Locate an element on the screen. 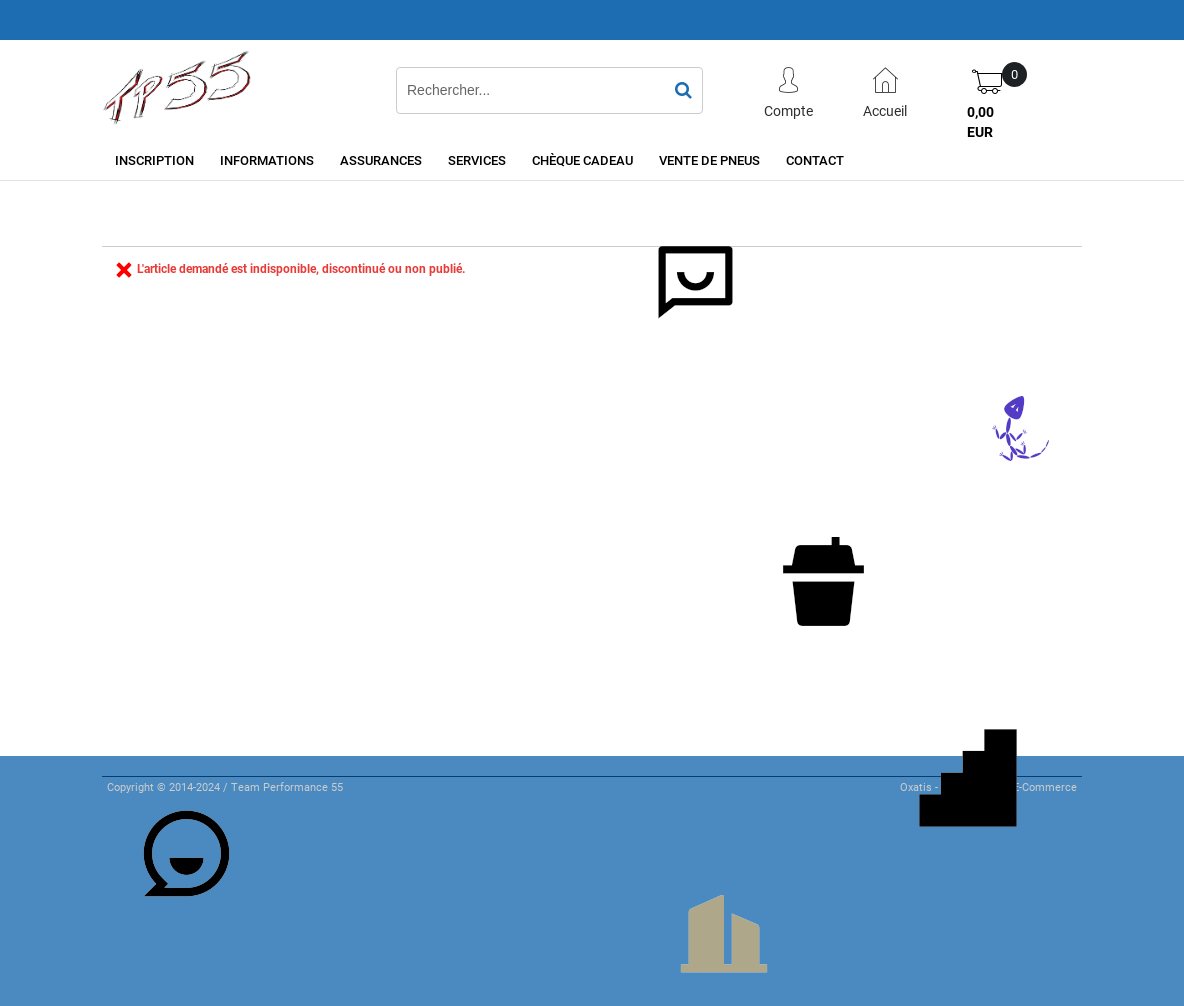 This screenshot has width=1184, height=1006. view food and drink options is located at coordinates (823, 585).